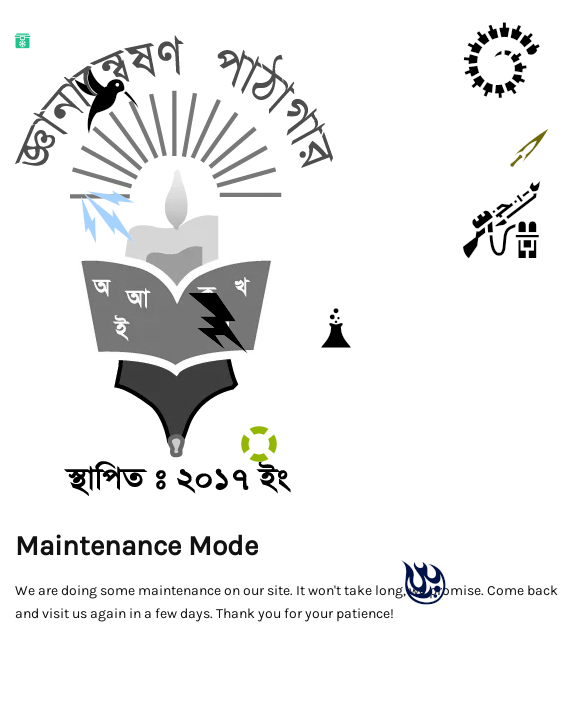  What do you see at coordinates (501, 219) in the screenshot?
I see `select flamethrower weapon` at bounding box center [501, 219].